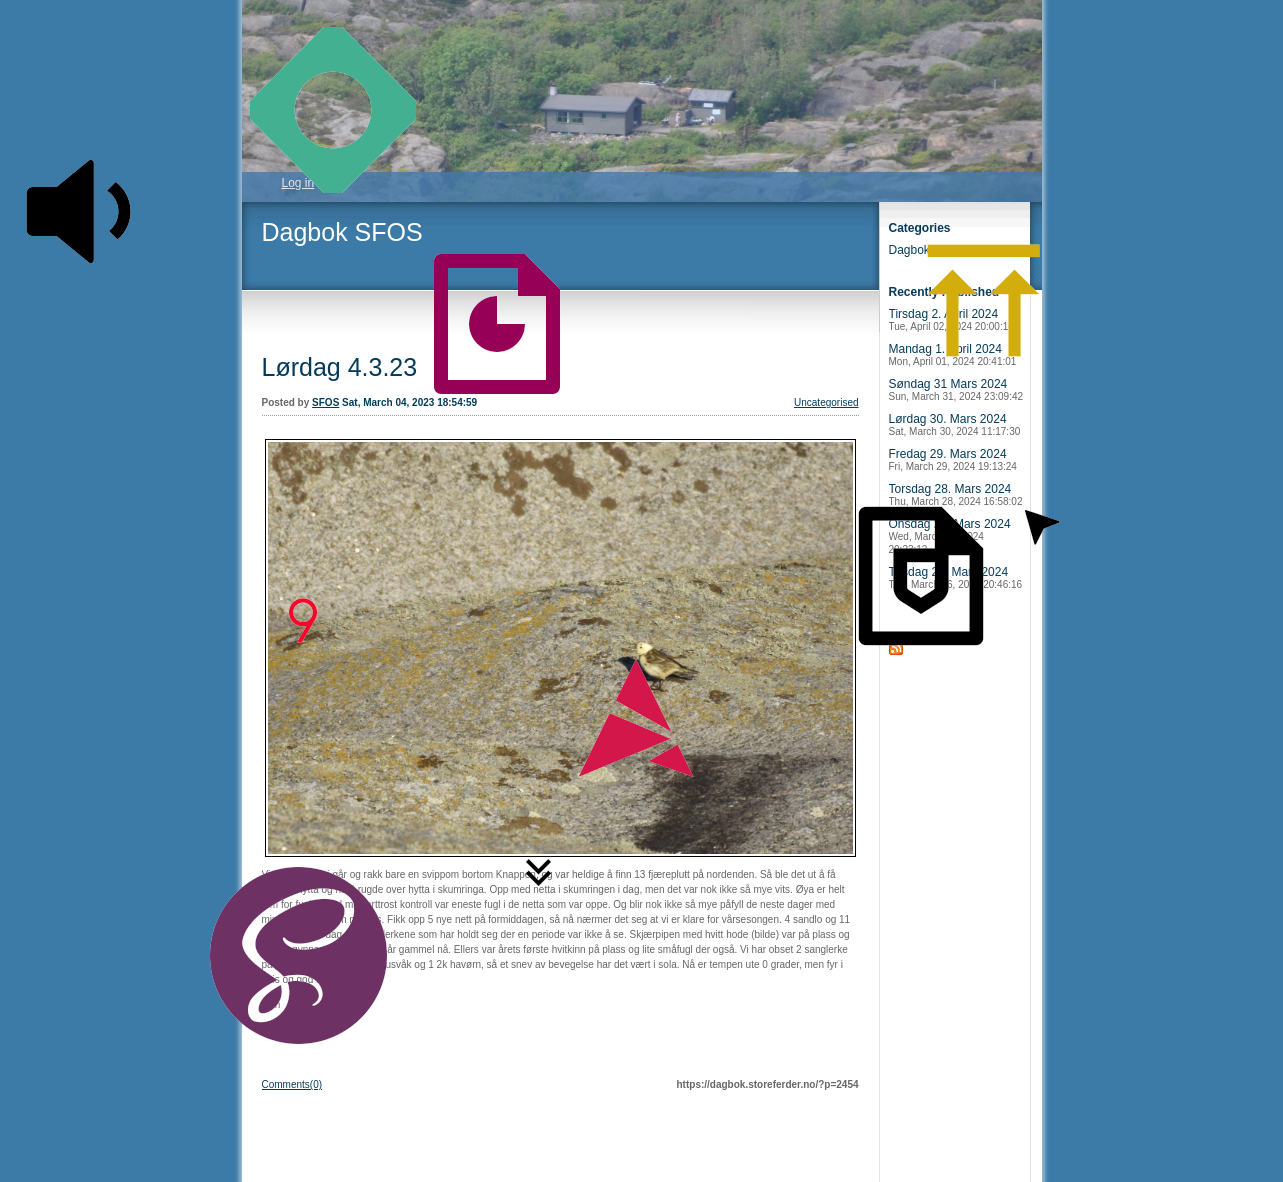 Image resolution: width=1283 pixels, height=1182 pixels. I want to click on sass css preprocessor logo, so click(298, 955).